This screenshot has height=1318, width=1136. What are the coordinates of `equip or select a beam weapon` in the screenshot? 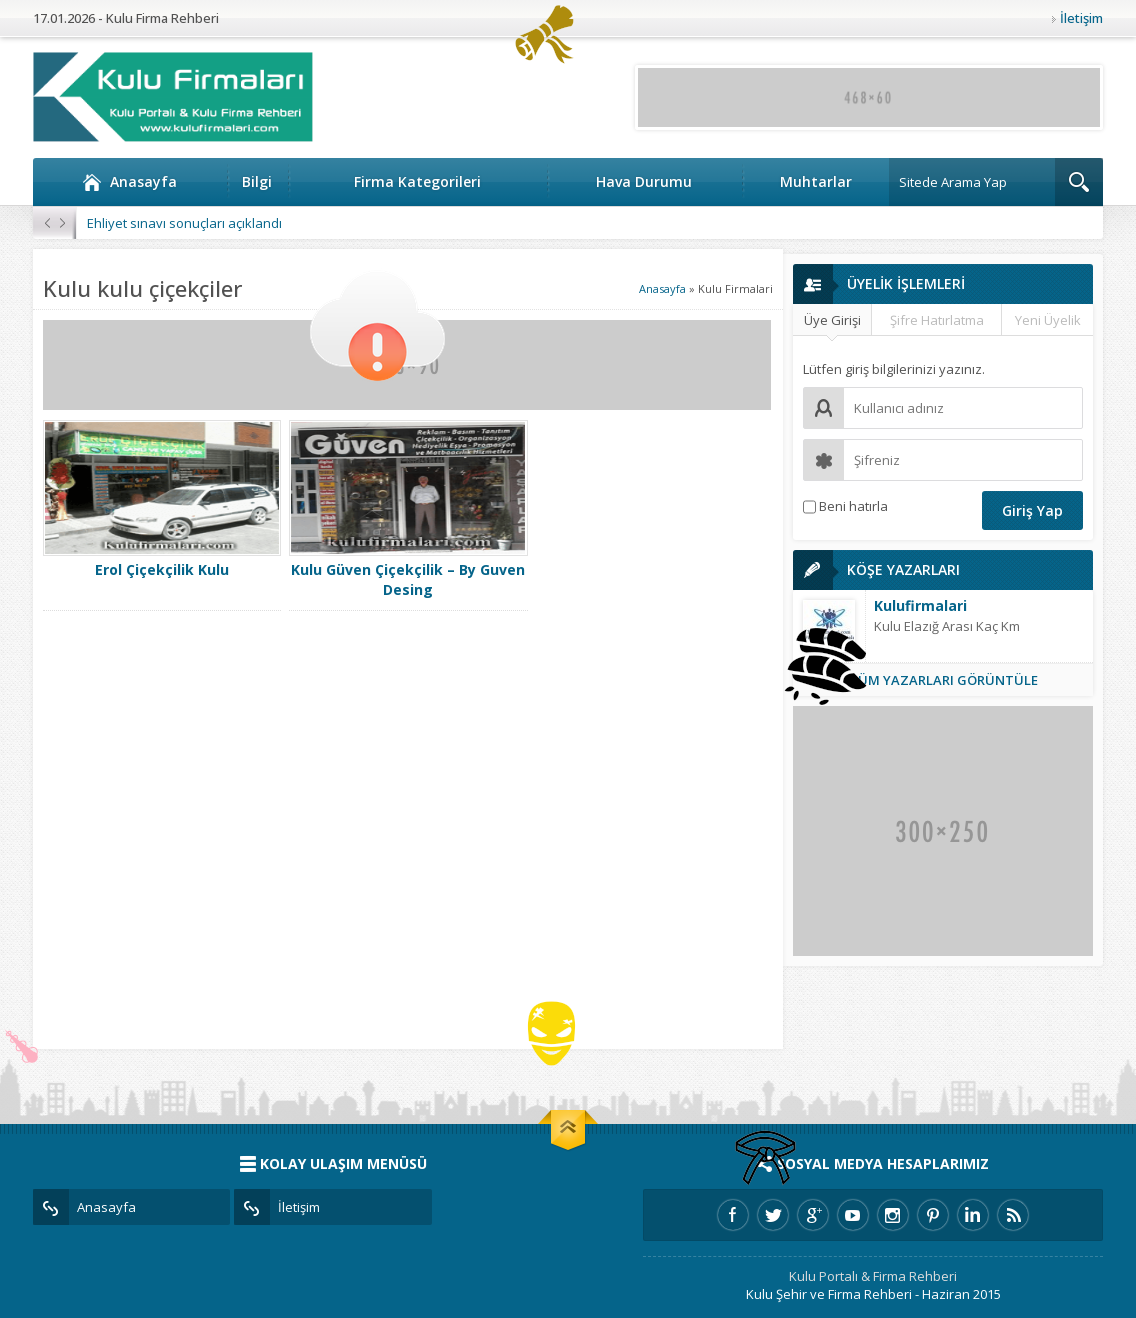 It's located at (21, 1046).